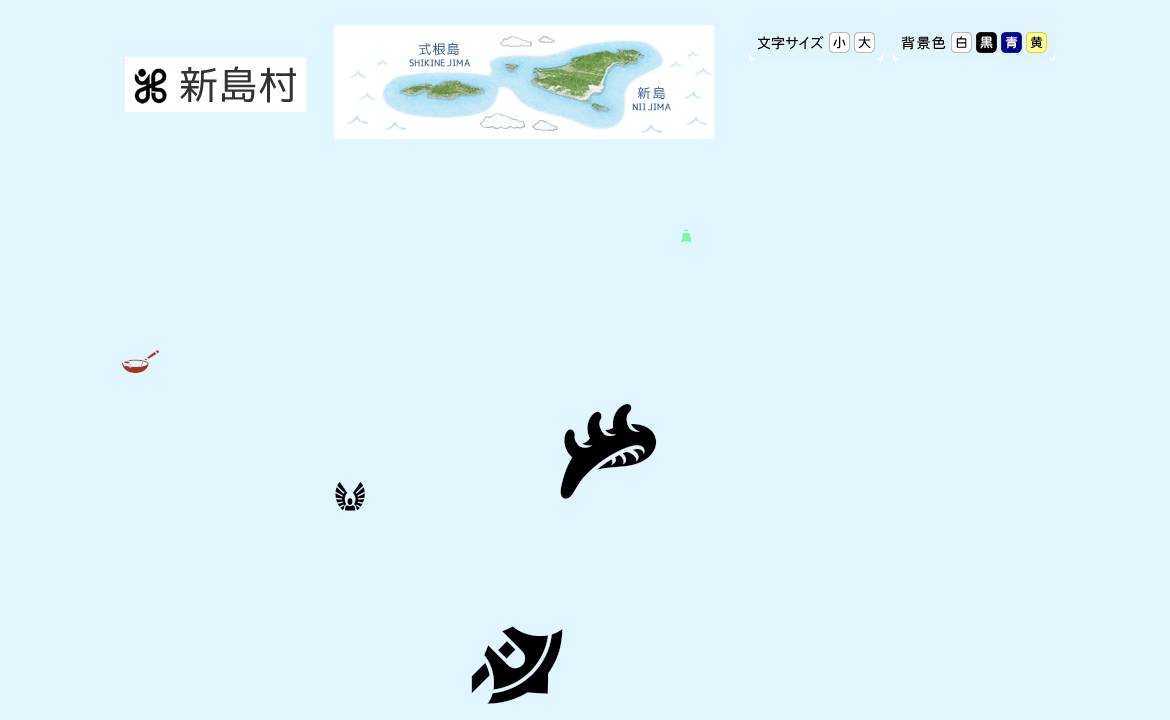 This screenshot has width=1170, height=720. Describe the element at coordinates (140, 360) in the screenshot. I see `access cooking or stir-fry recipes` at that location.